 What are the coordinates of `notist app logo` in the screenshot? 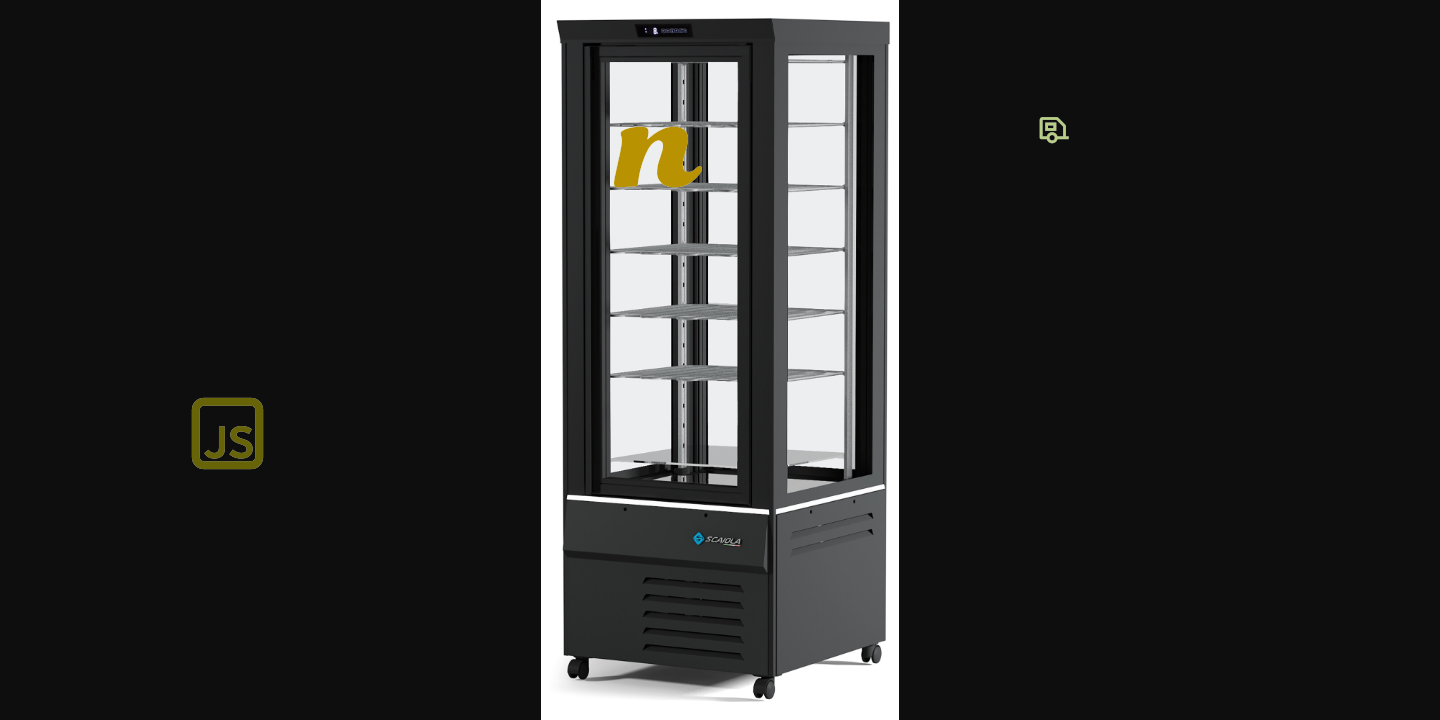 It's located at (658, 157).